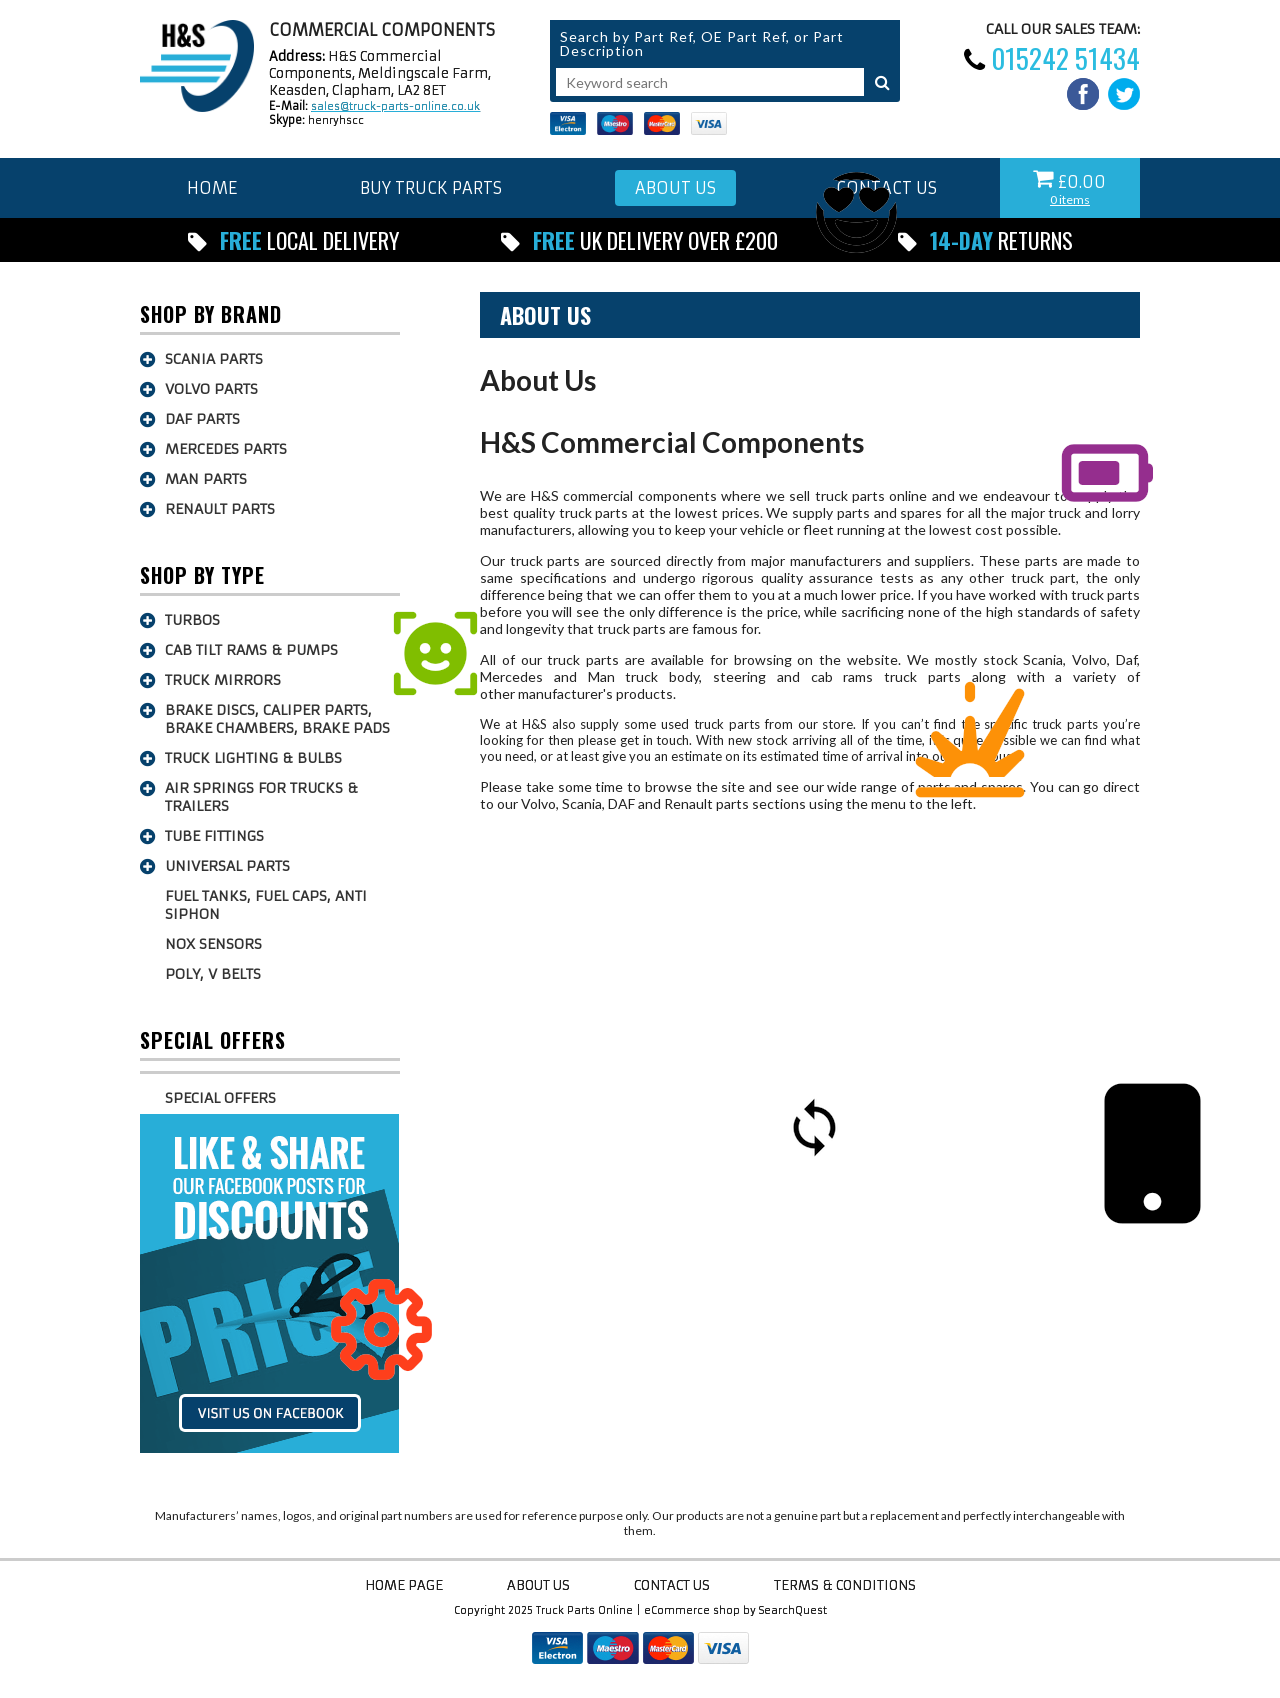 The image size is (1280, 1698). Describe the element at coordinates (381, 1329) in the screenshot. I see `access app settings` at that location.